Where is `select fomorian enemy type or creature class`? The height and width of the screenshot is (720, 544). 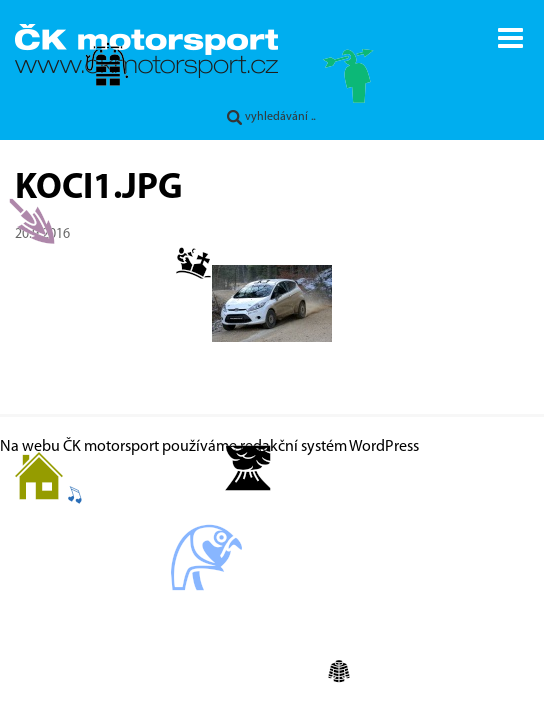 select fomorian enemy type or creature class is located at coordinates (193, 261).